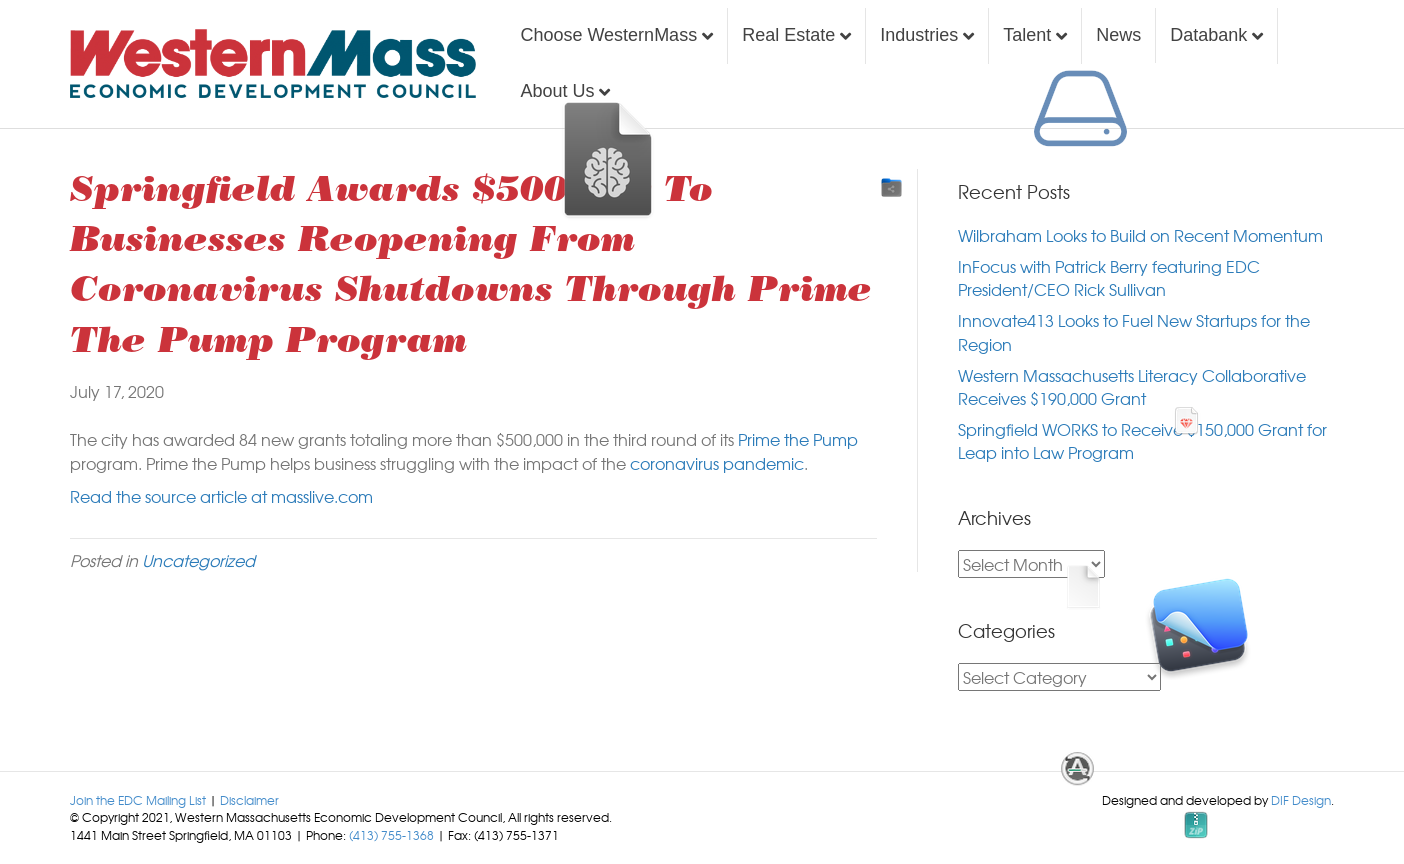 This screenshot has height=864, width=1404. Describe the element at coordinates (1186, 420) in the screenshot. I see `ruby programming language source file` at that location.